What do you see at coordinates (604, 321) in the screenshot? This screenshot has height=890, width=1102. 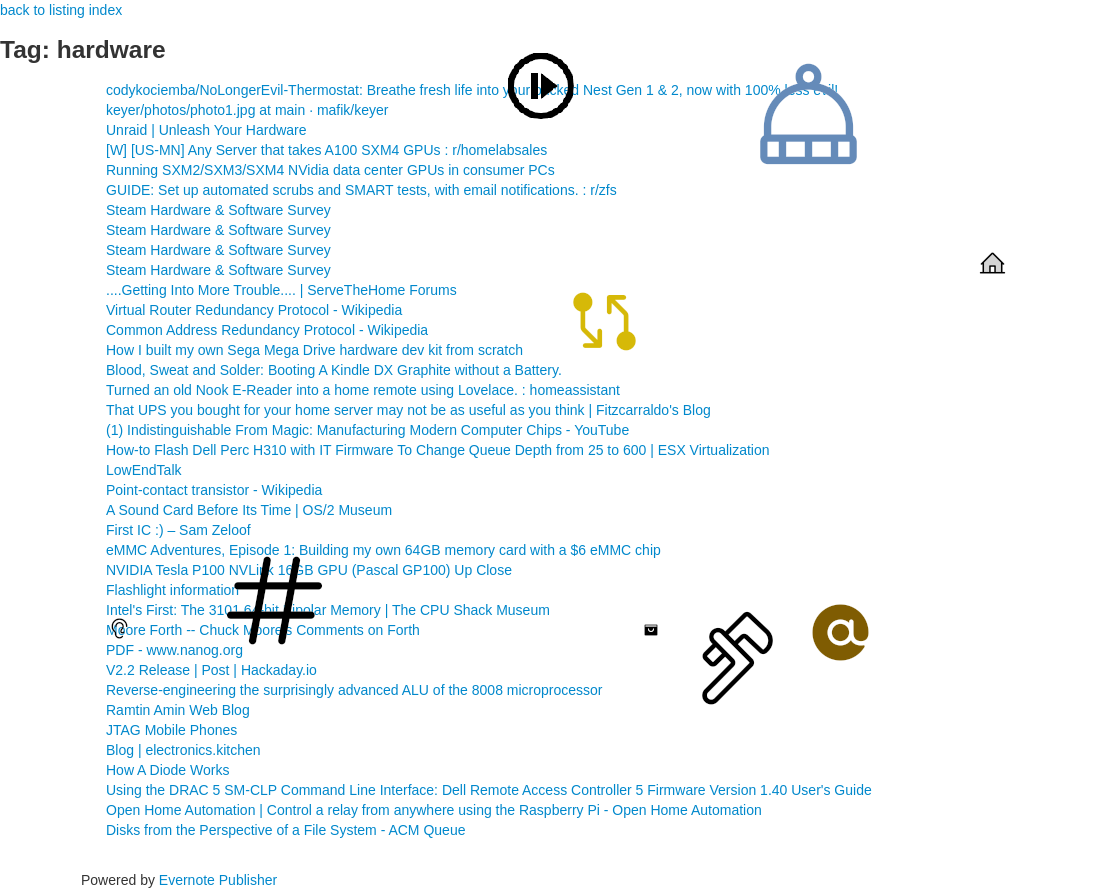 I see `view code differences between branches` at bounding box center [604, 321].